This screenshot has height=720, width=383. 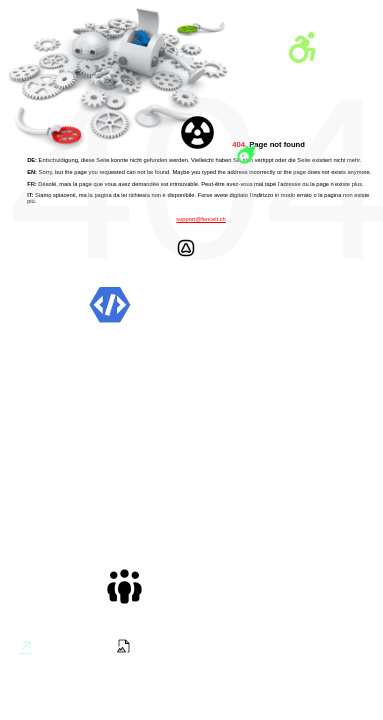 What do you see at coordinates (124, 646) in the screenshot?
I see `view image file` at bounding box center [124, 646].